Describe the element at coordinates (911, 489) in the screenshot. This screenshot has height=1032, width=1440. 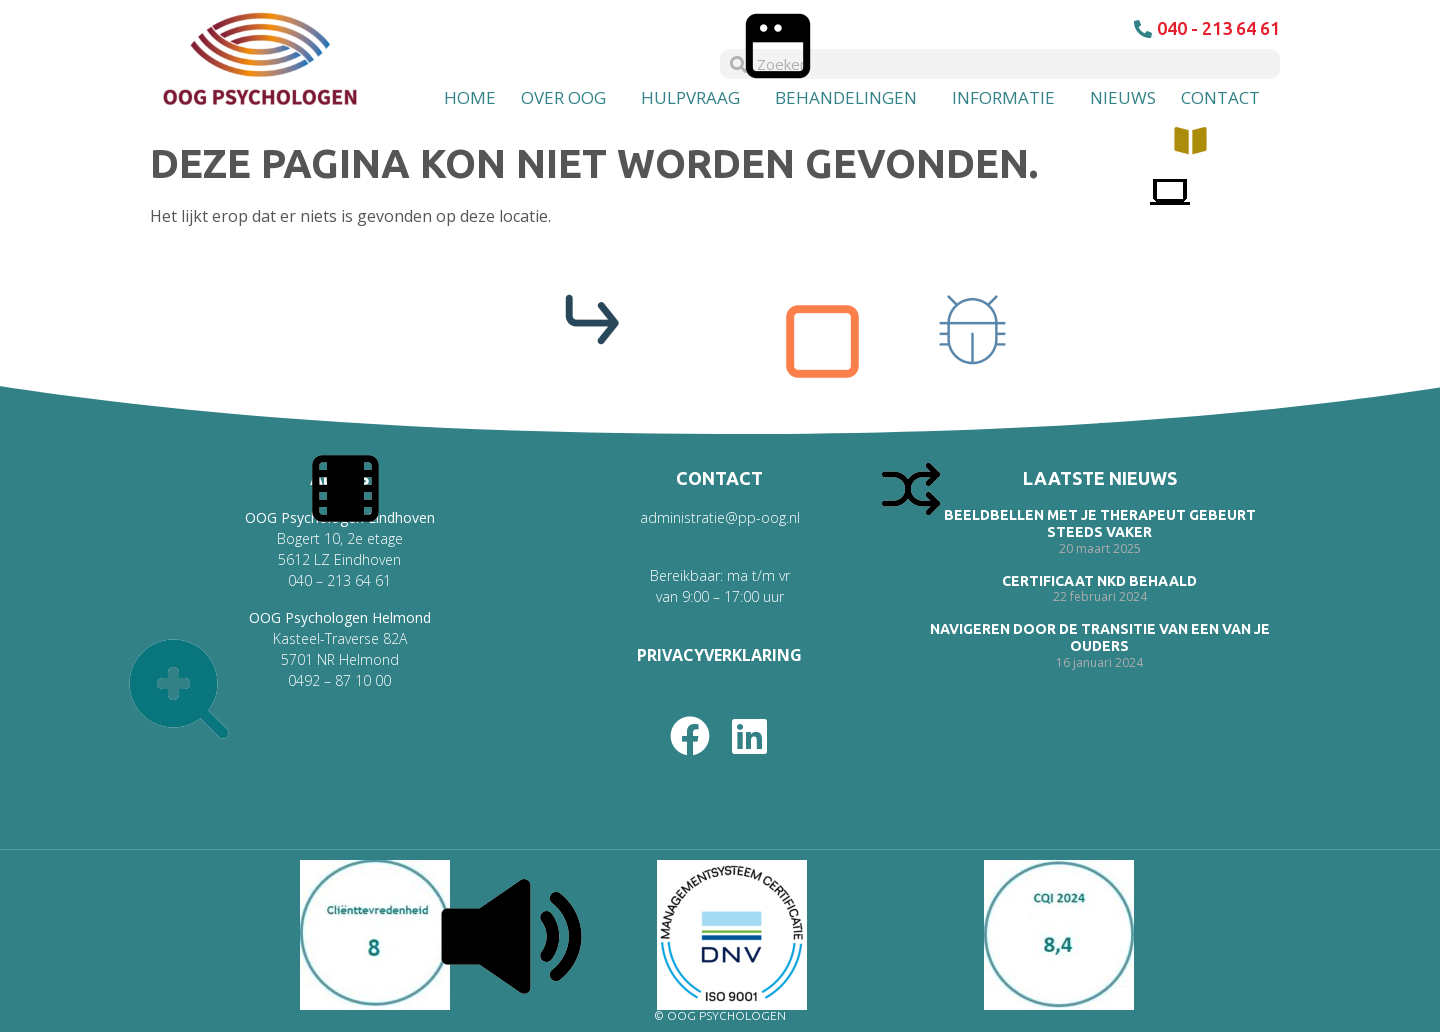
I see `shuffle or randomize playback order` at that location.